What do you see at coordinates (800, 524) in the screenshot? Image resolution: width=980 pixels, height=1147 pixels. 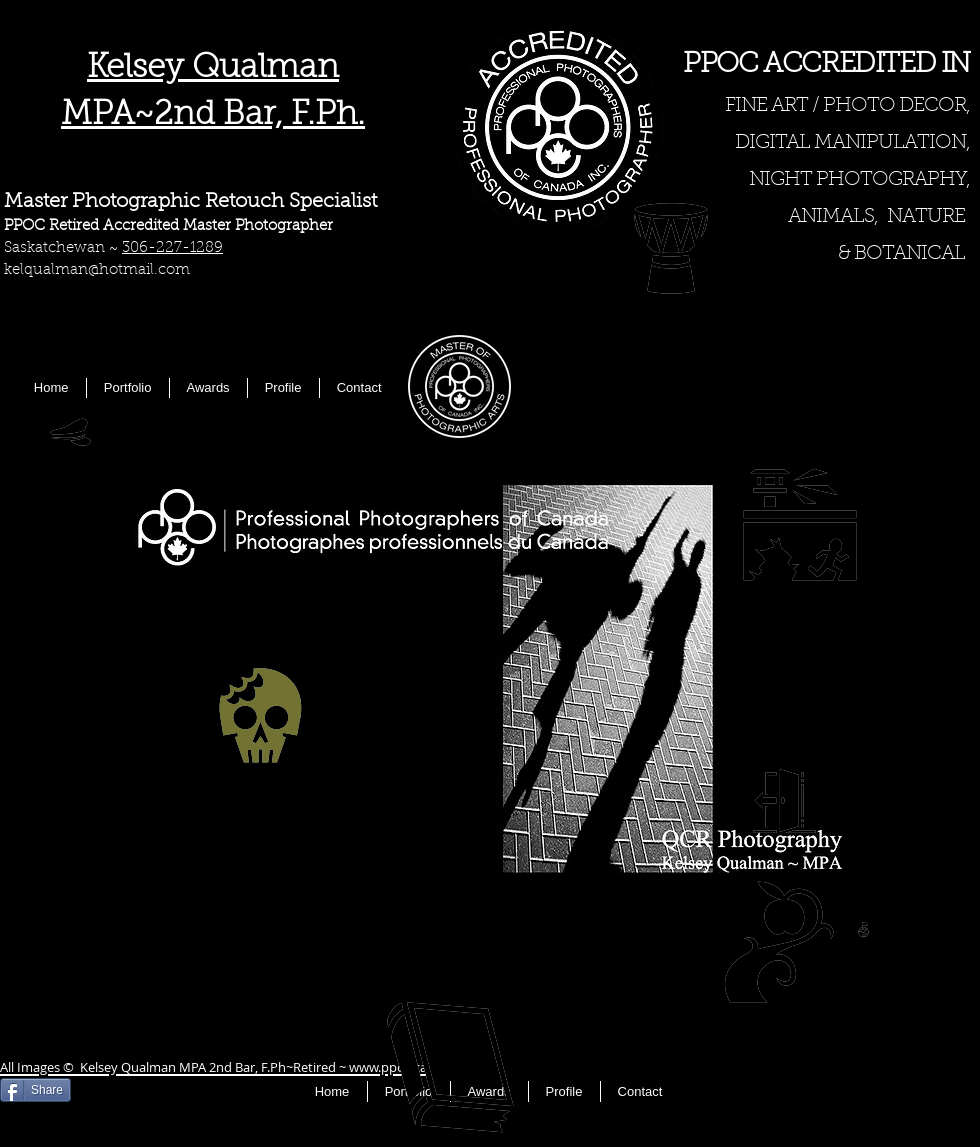 I see `activate evasion ability in gameplay` at bounding box center [800, 524].